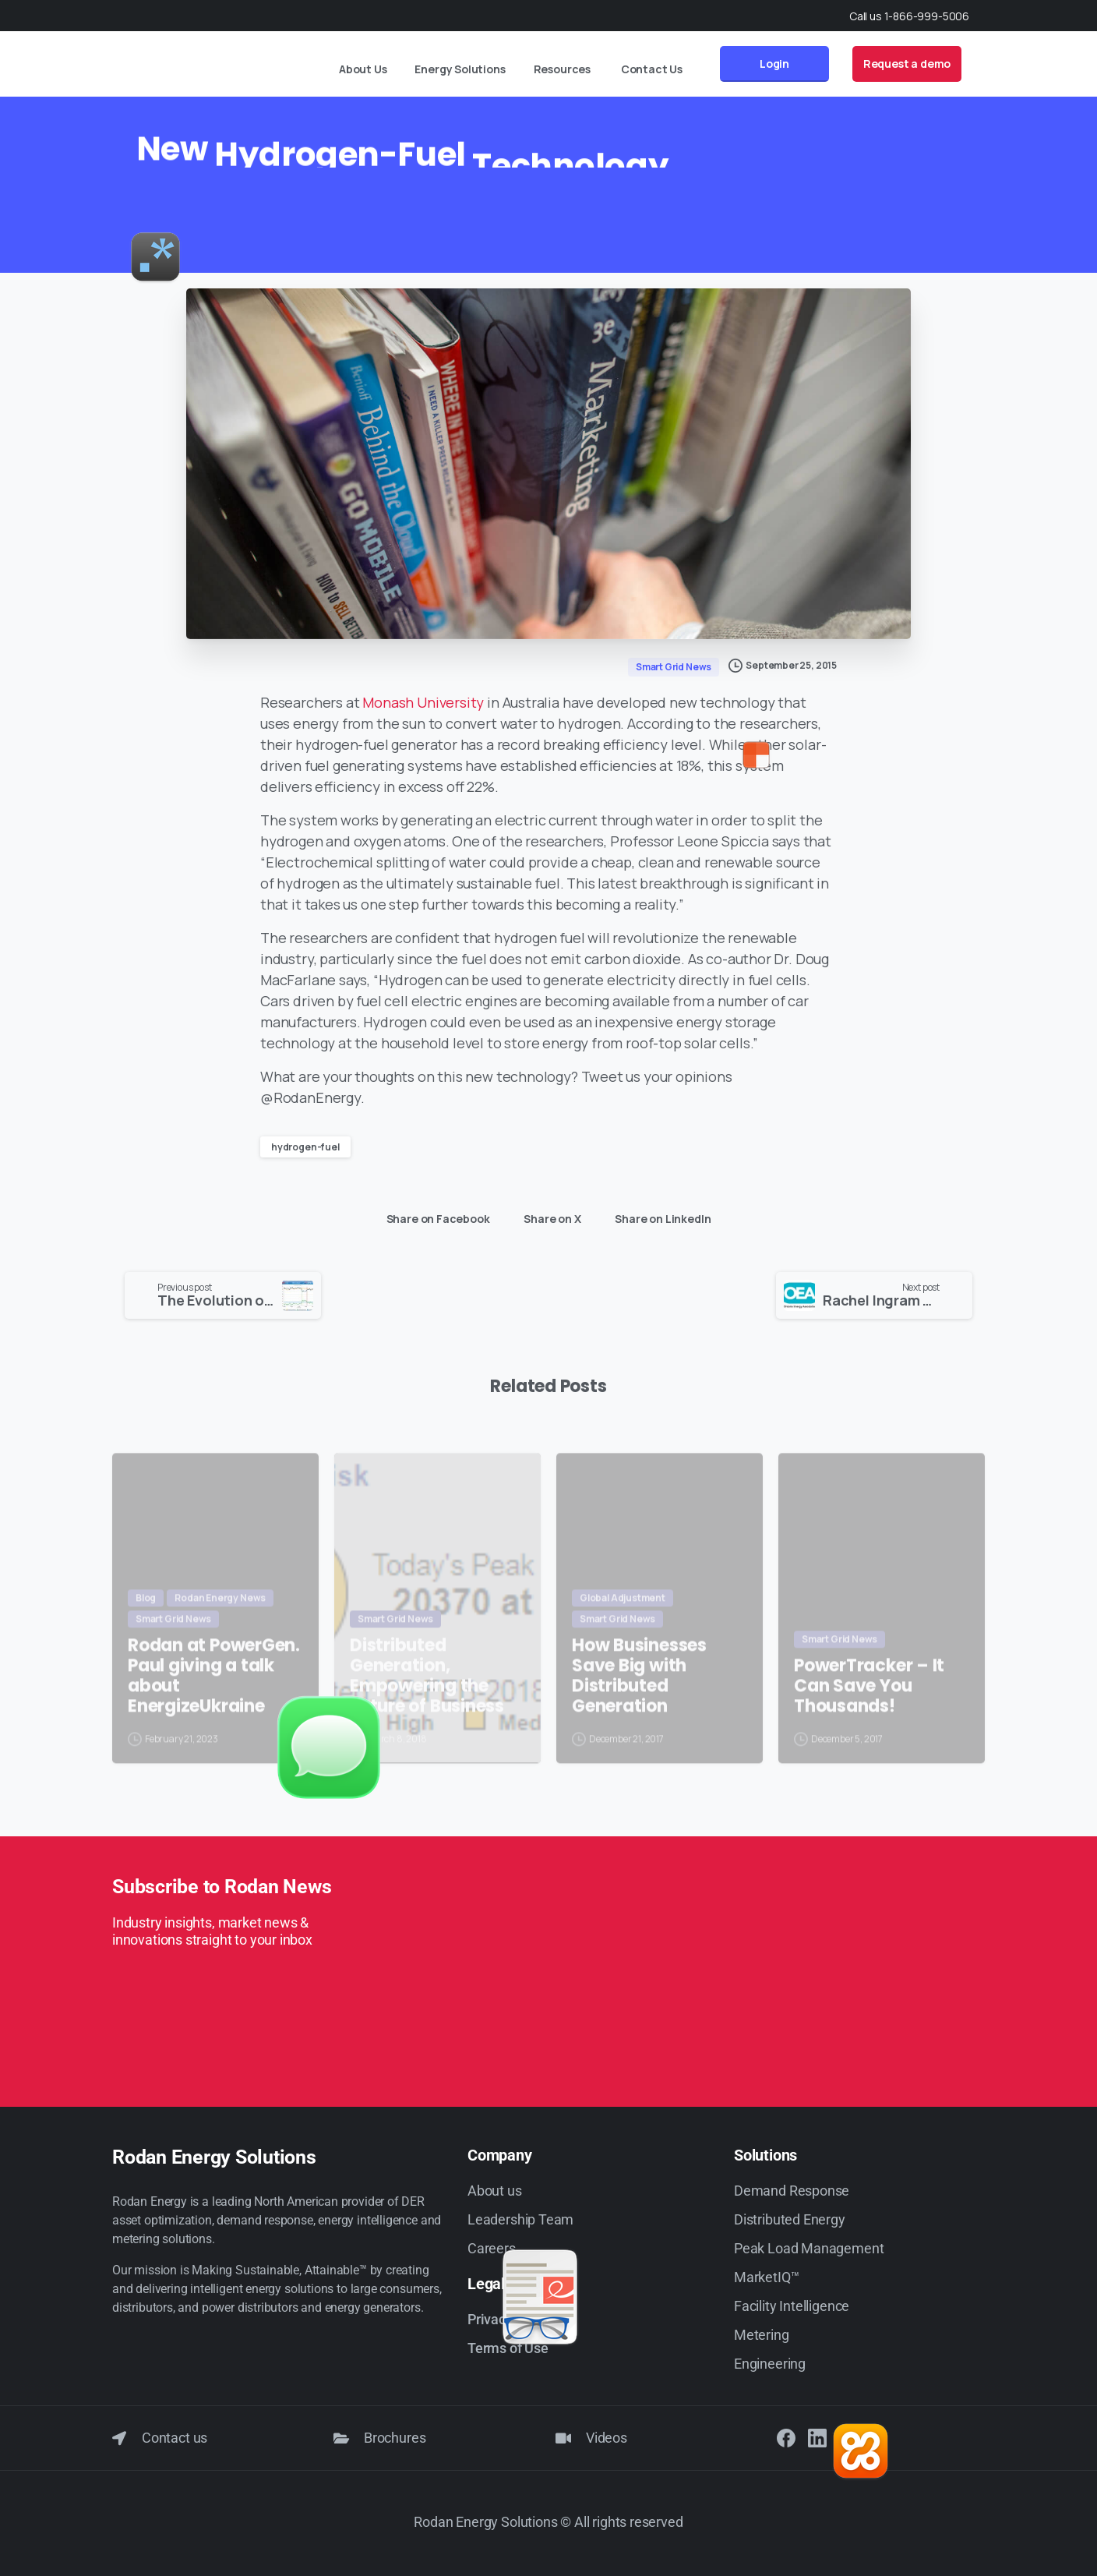  Describe the element at coordinates (540, 2297) in the screenshot. I see `open evince document viewer` at that location.